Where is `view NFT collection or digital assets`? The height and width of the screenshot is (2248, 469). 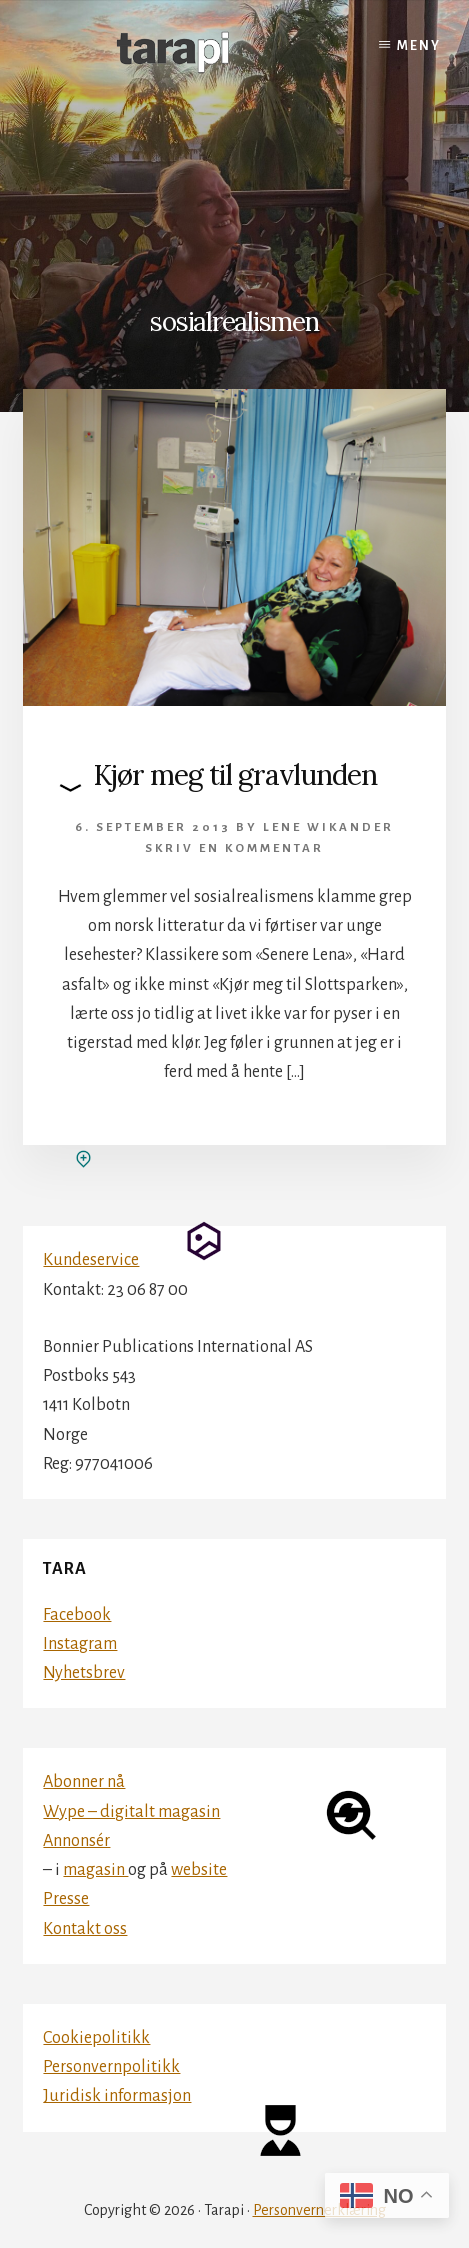
view NFT collection or digital assets is located at coordinates (204, 1241).